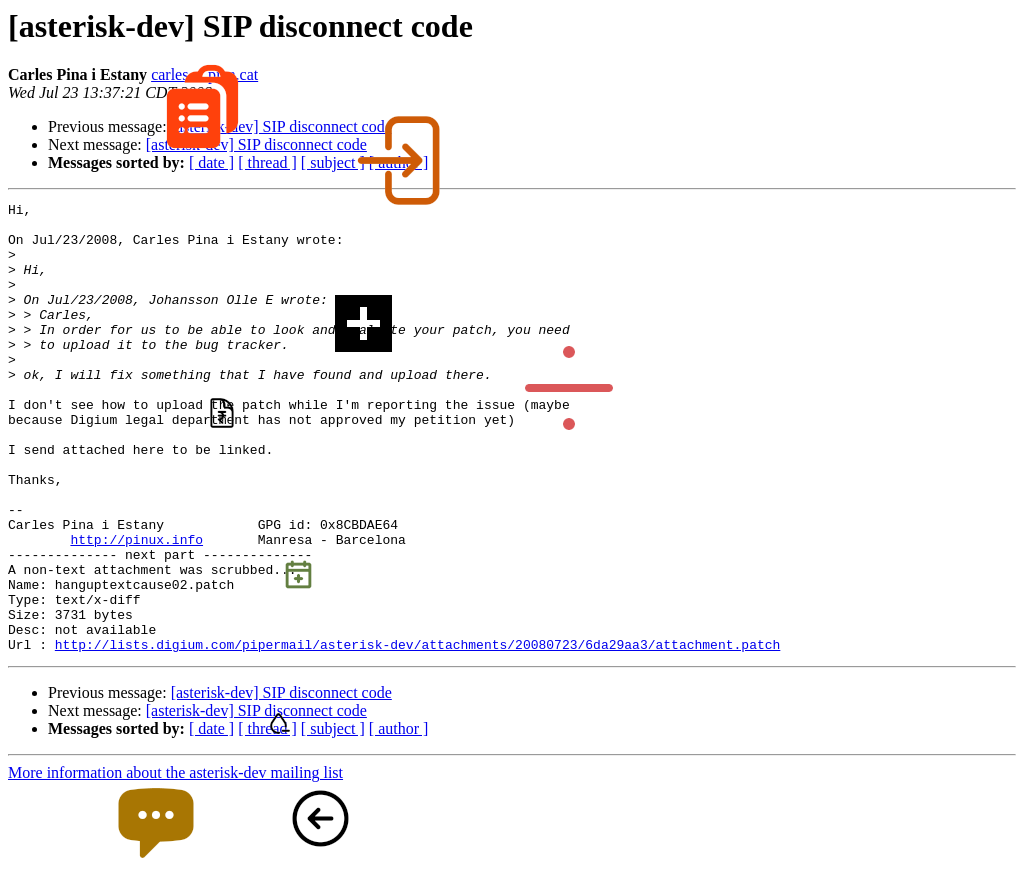 This screenshot has width=1024, height=880. I want to click on go back to the previous screen, so click(320, 818).